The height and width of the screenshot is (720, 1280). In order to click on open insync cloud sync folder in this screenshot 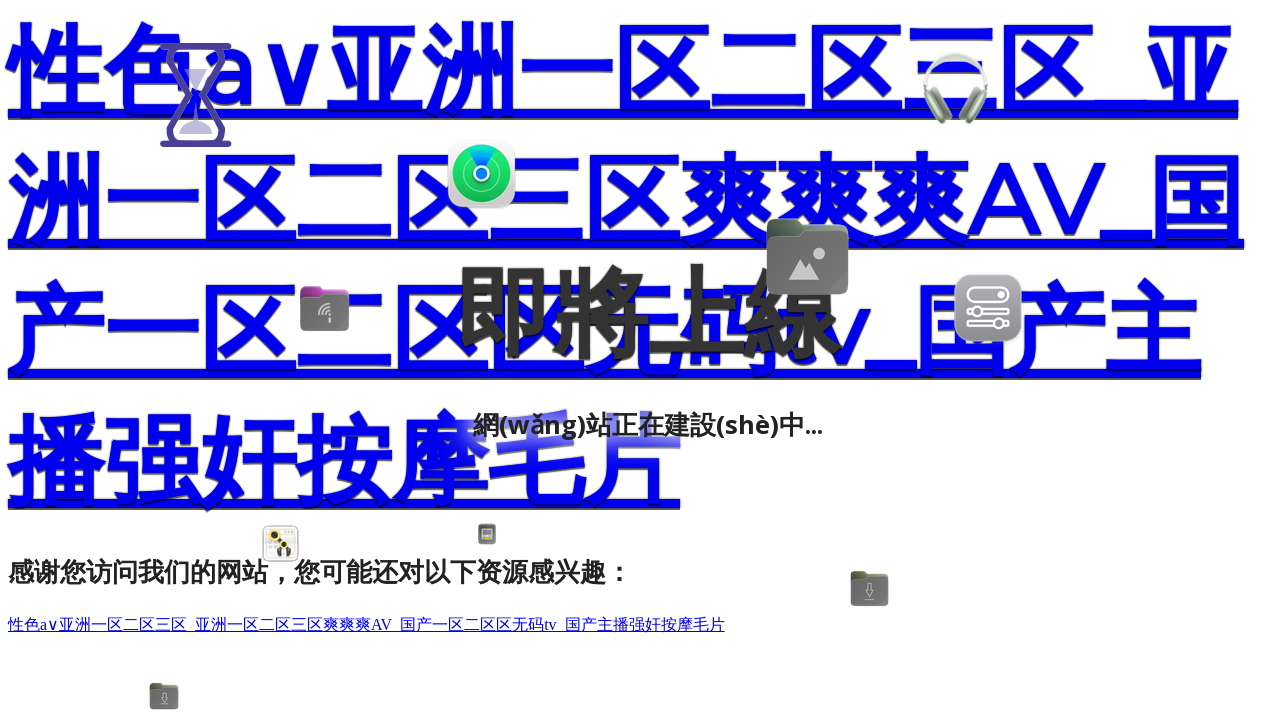, I will do `click(324, 308)`.